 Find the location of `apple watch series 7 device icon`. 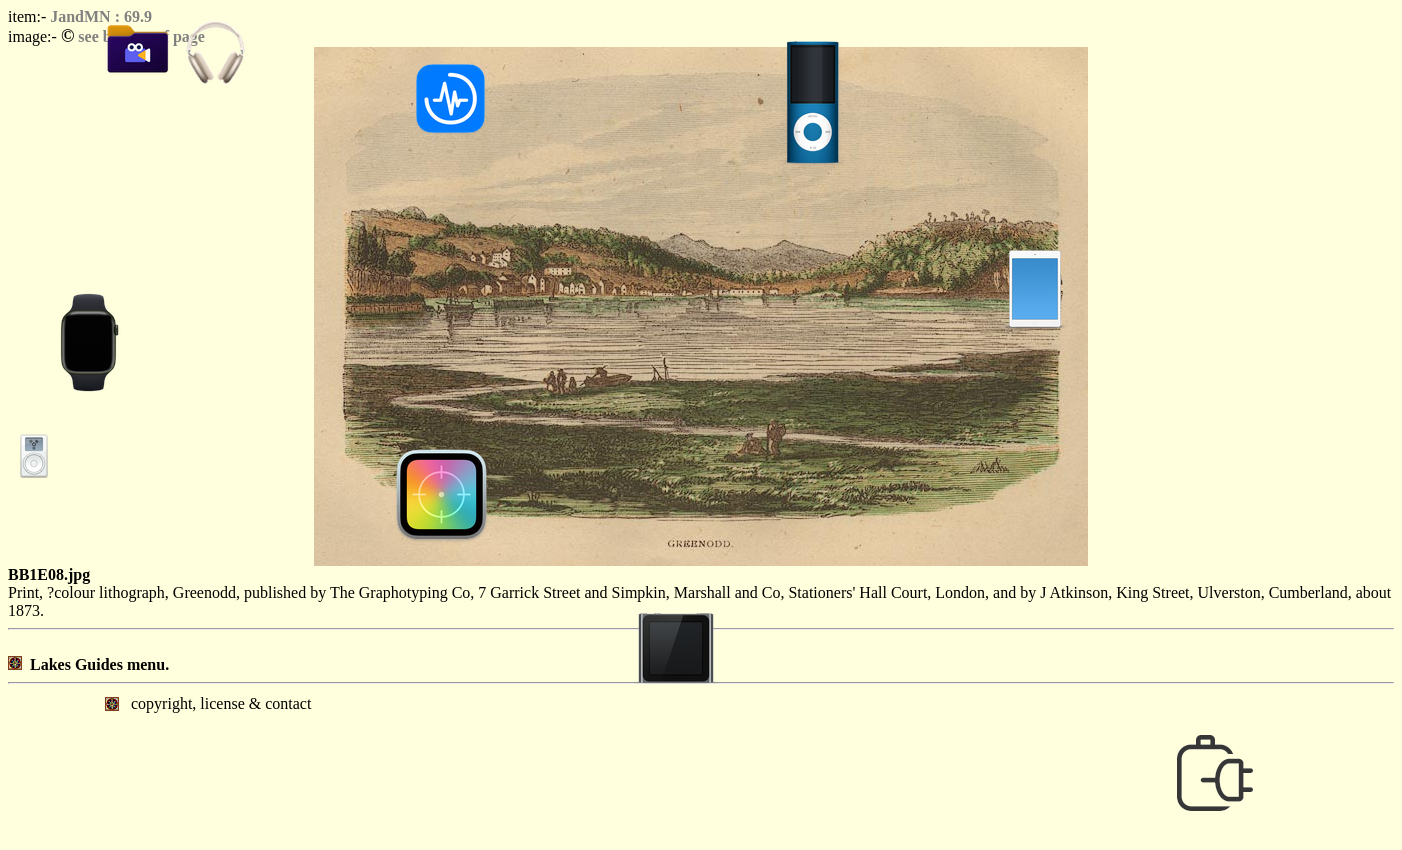

apple watch series 7 device icon is located at coordinates (88, 342).